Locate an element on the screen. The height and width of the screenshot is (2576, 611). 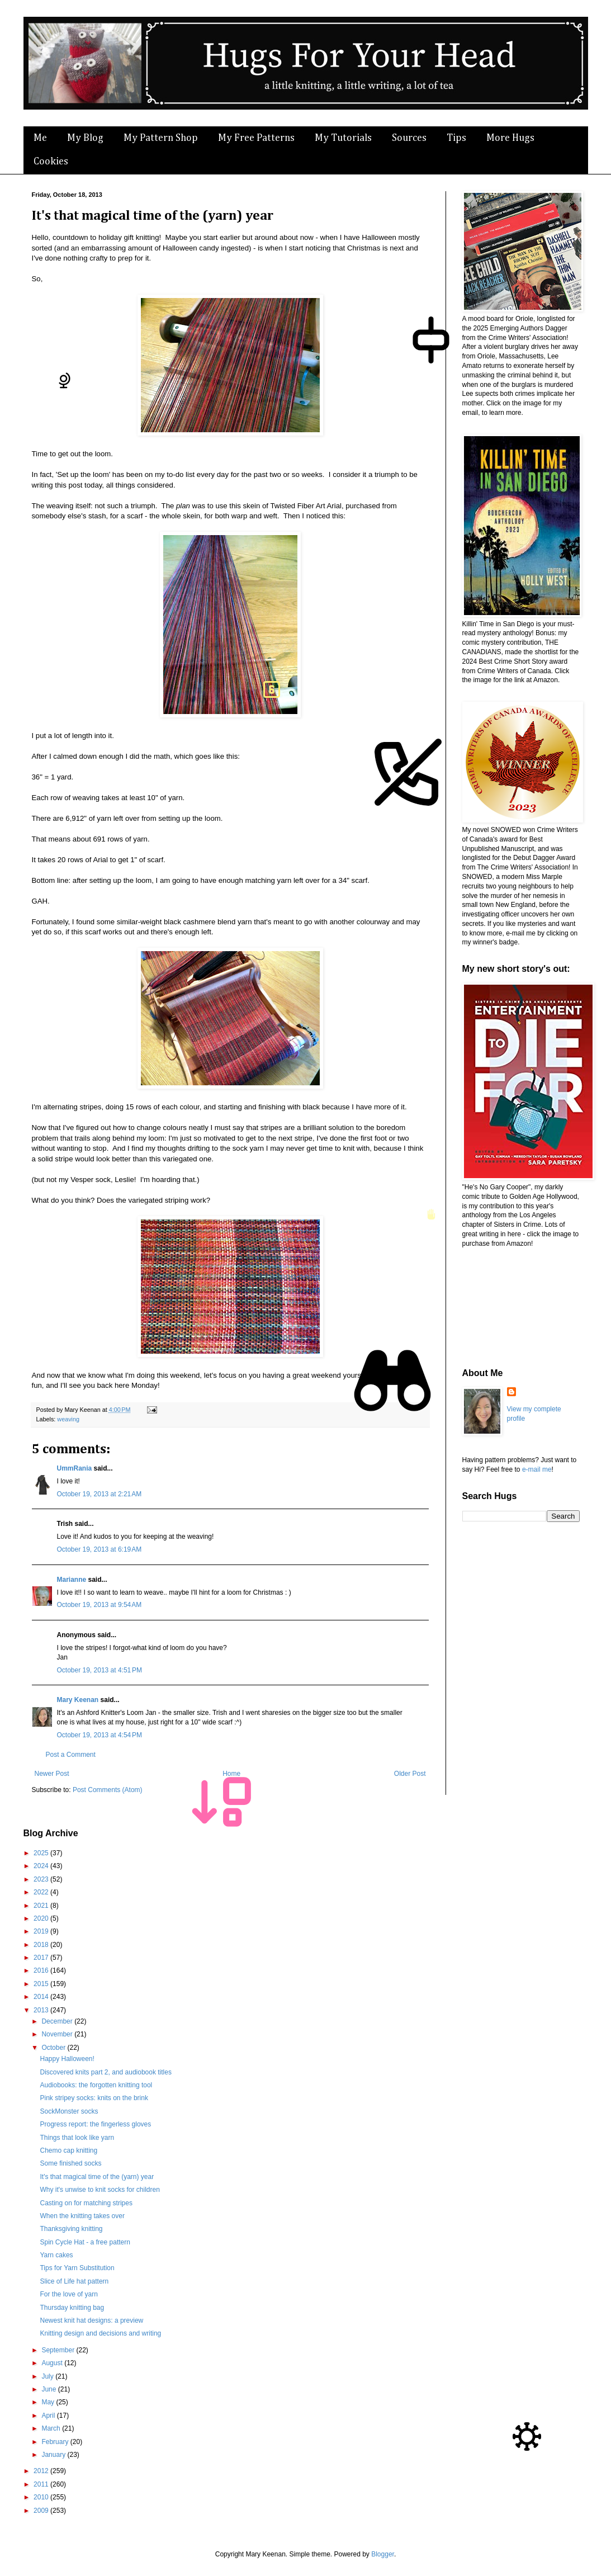
indicates virus or malware detected is located at coordinates (527, 2436).